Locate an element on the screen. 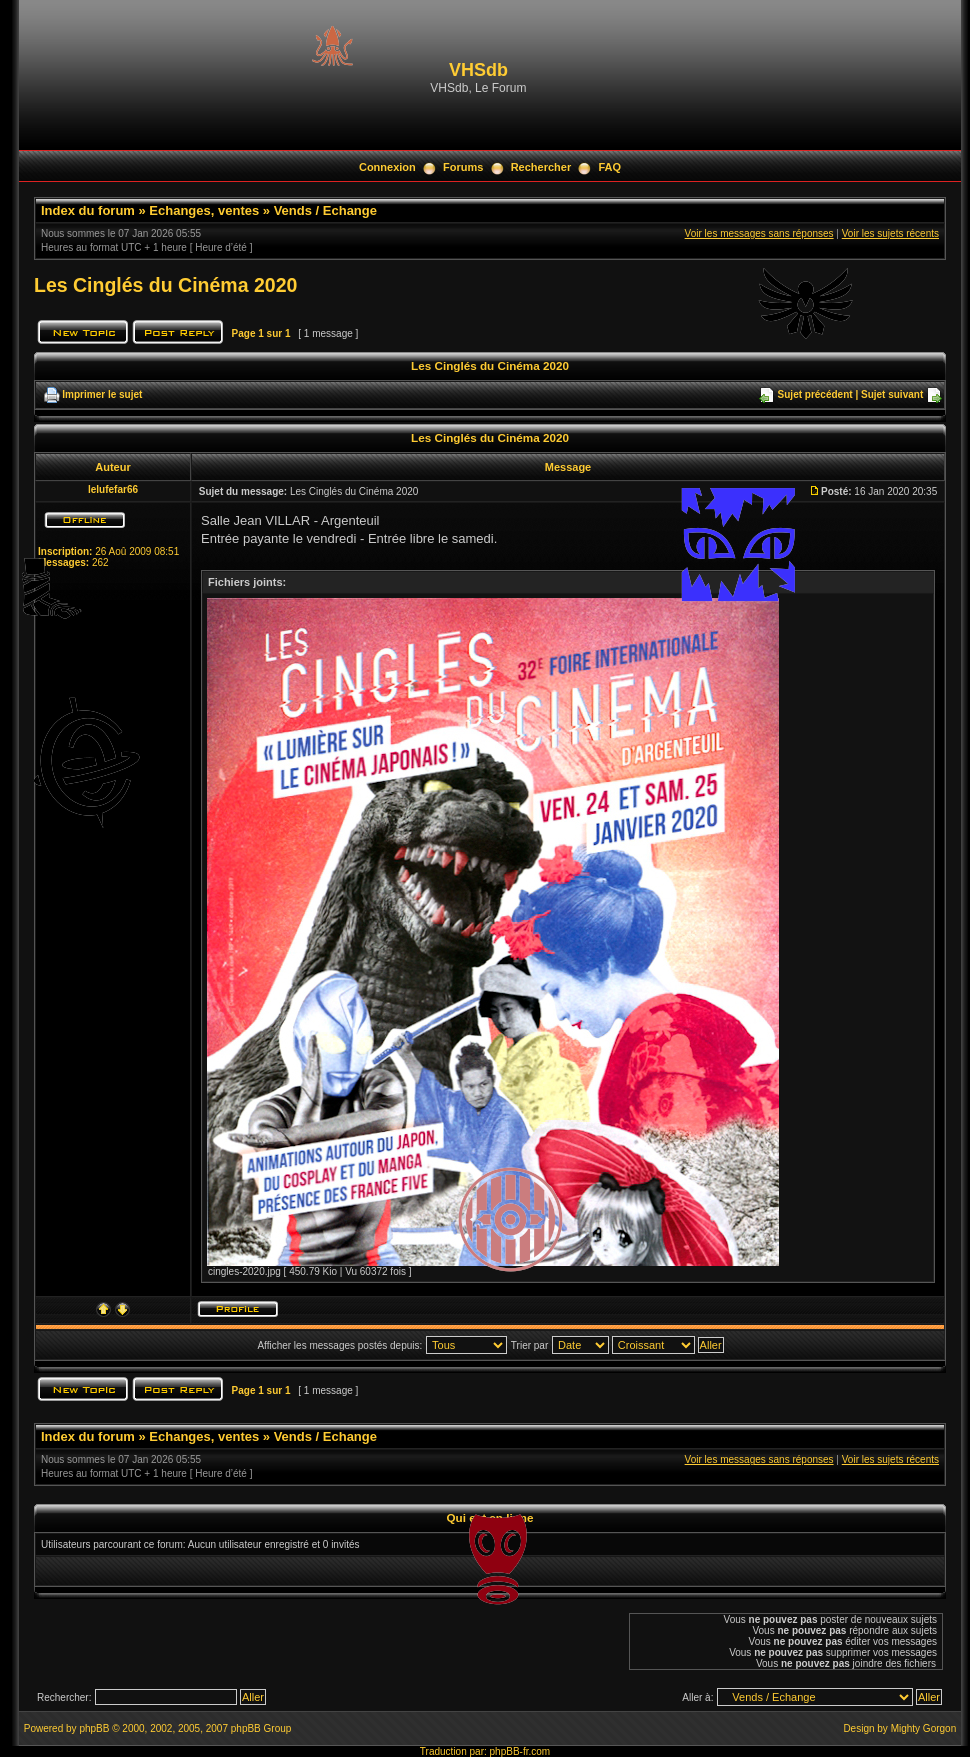 Image resolution: width=970 pixels, height=1757 pixels. toggle hidden or invisible mode is located at coordinates (738, 544).